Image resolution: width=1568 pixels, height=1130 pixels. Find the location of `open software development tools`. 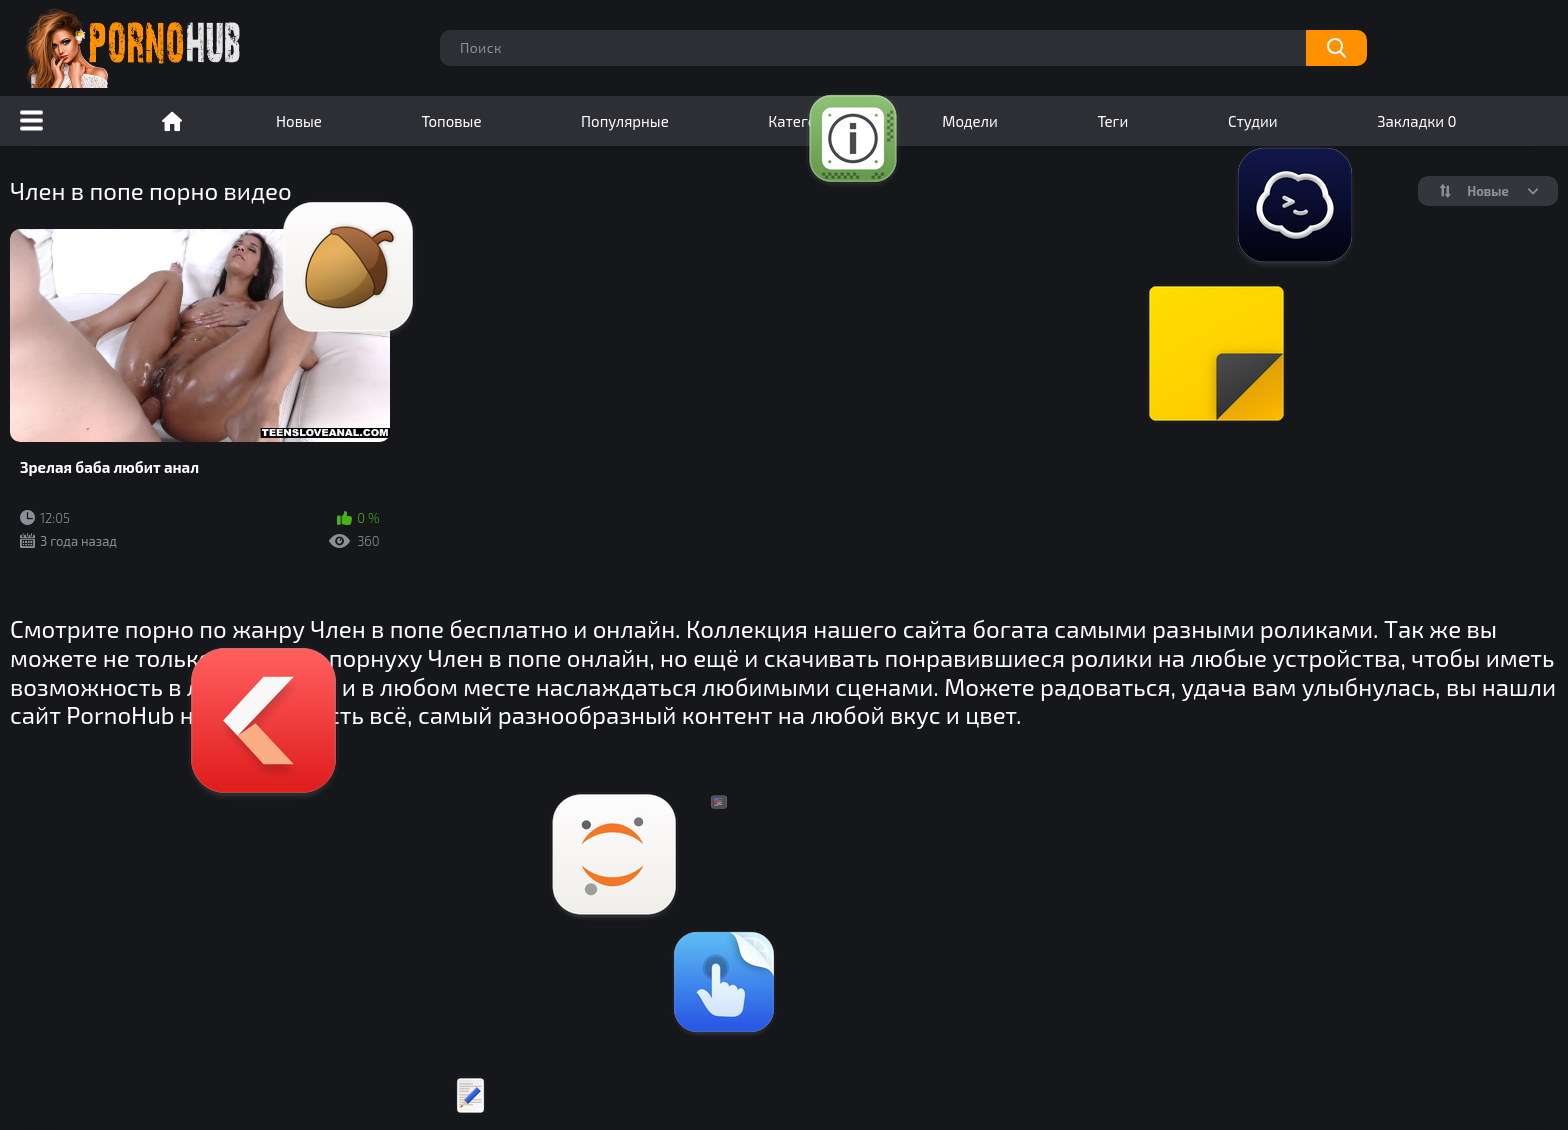

open software development tools is located at coordinates (719, 802).